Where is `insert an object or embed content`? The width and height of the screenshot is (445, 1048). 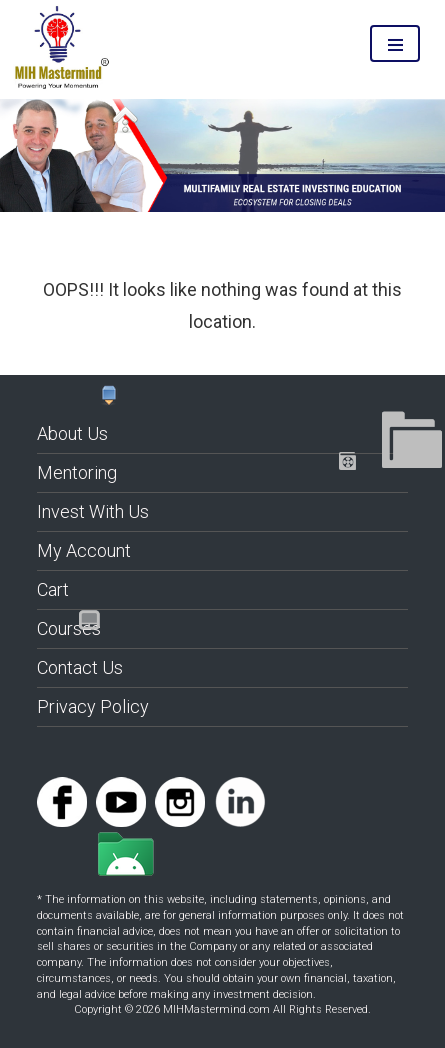 insert an object or embed content is located at coordinates (109, 396).